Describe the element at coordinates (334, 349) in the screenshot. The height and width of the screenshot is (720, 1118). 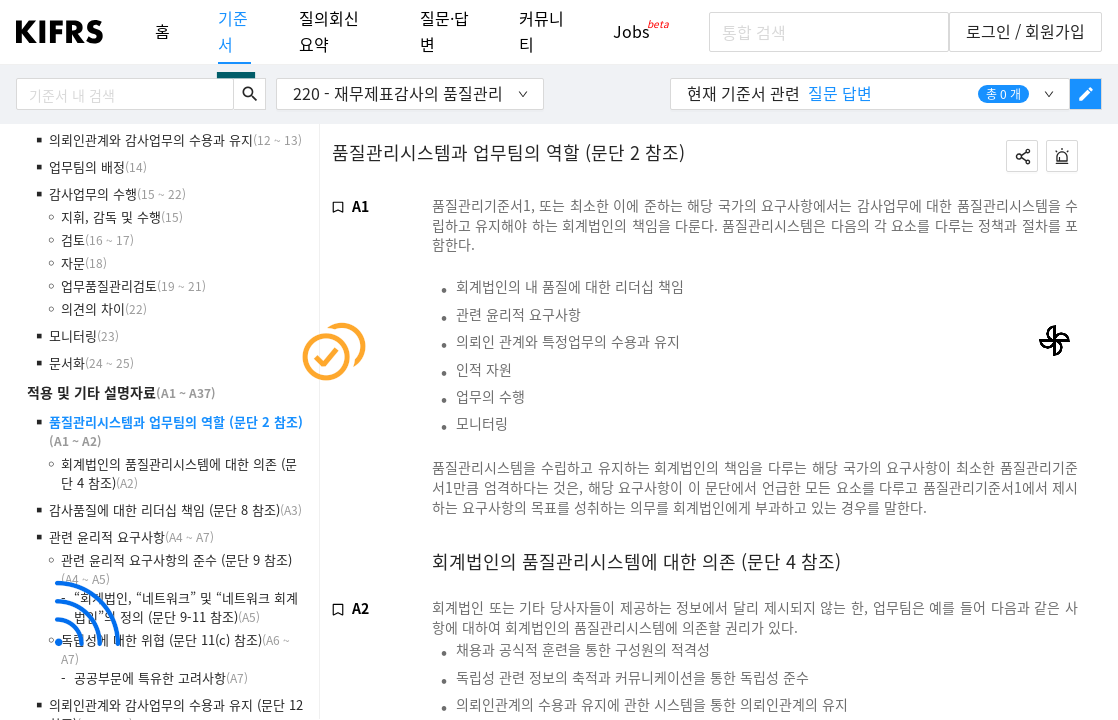
I see `view code coverage status` at that location.